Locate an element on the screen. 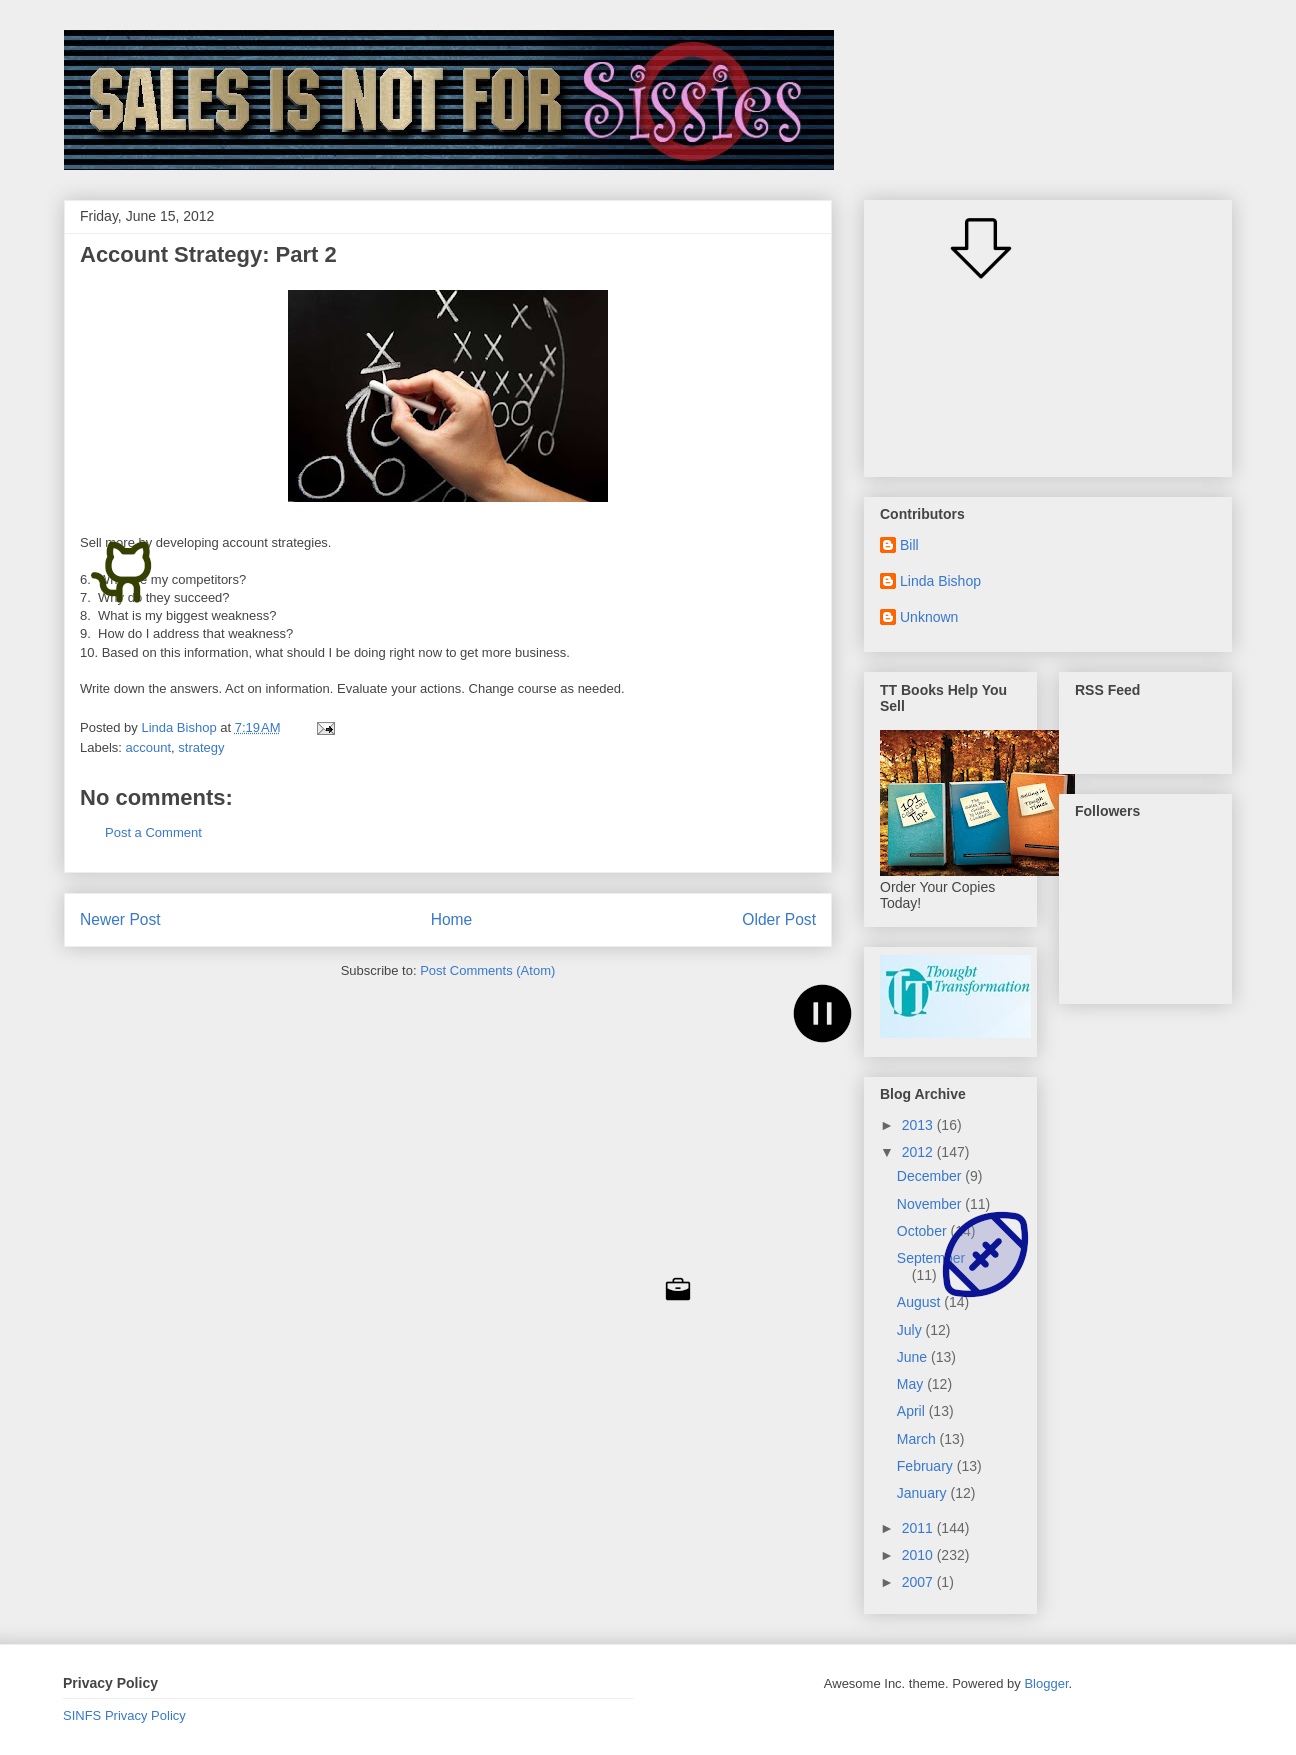  view football scores or updates is located at coordinates (985, 1254).